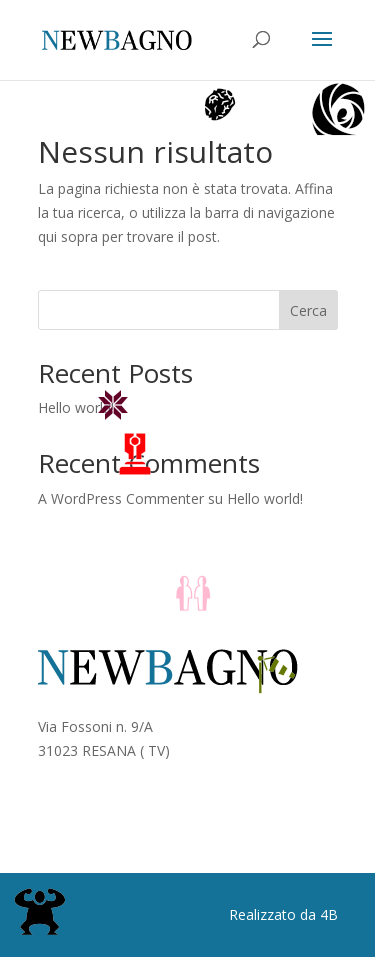 This screenshot has height=957, width=375. Describe the element at coordinates (276, 674) in the screenshot. I see `view current wind conditions` at that location.